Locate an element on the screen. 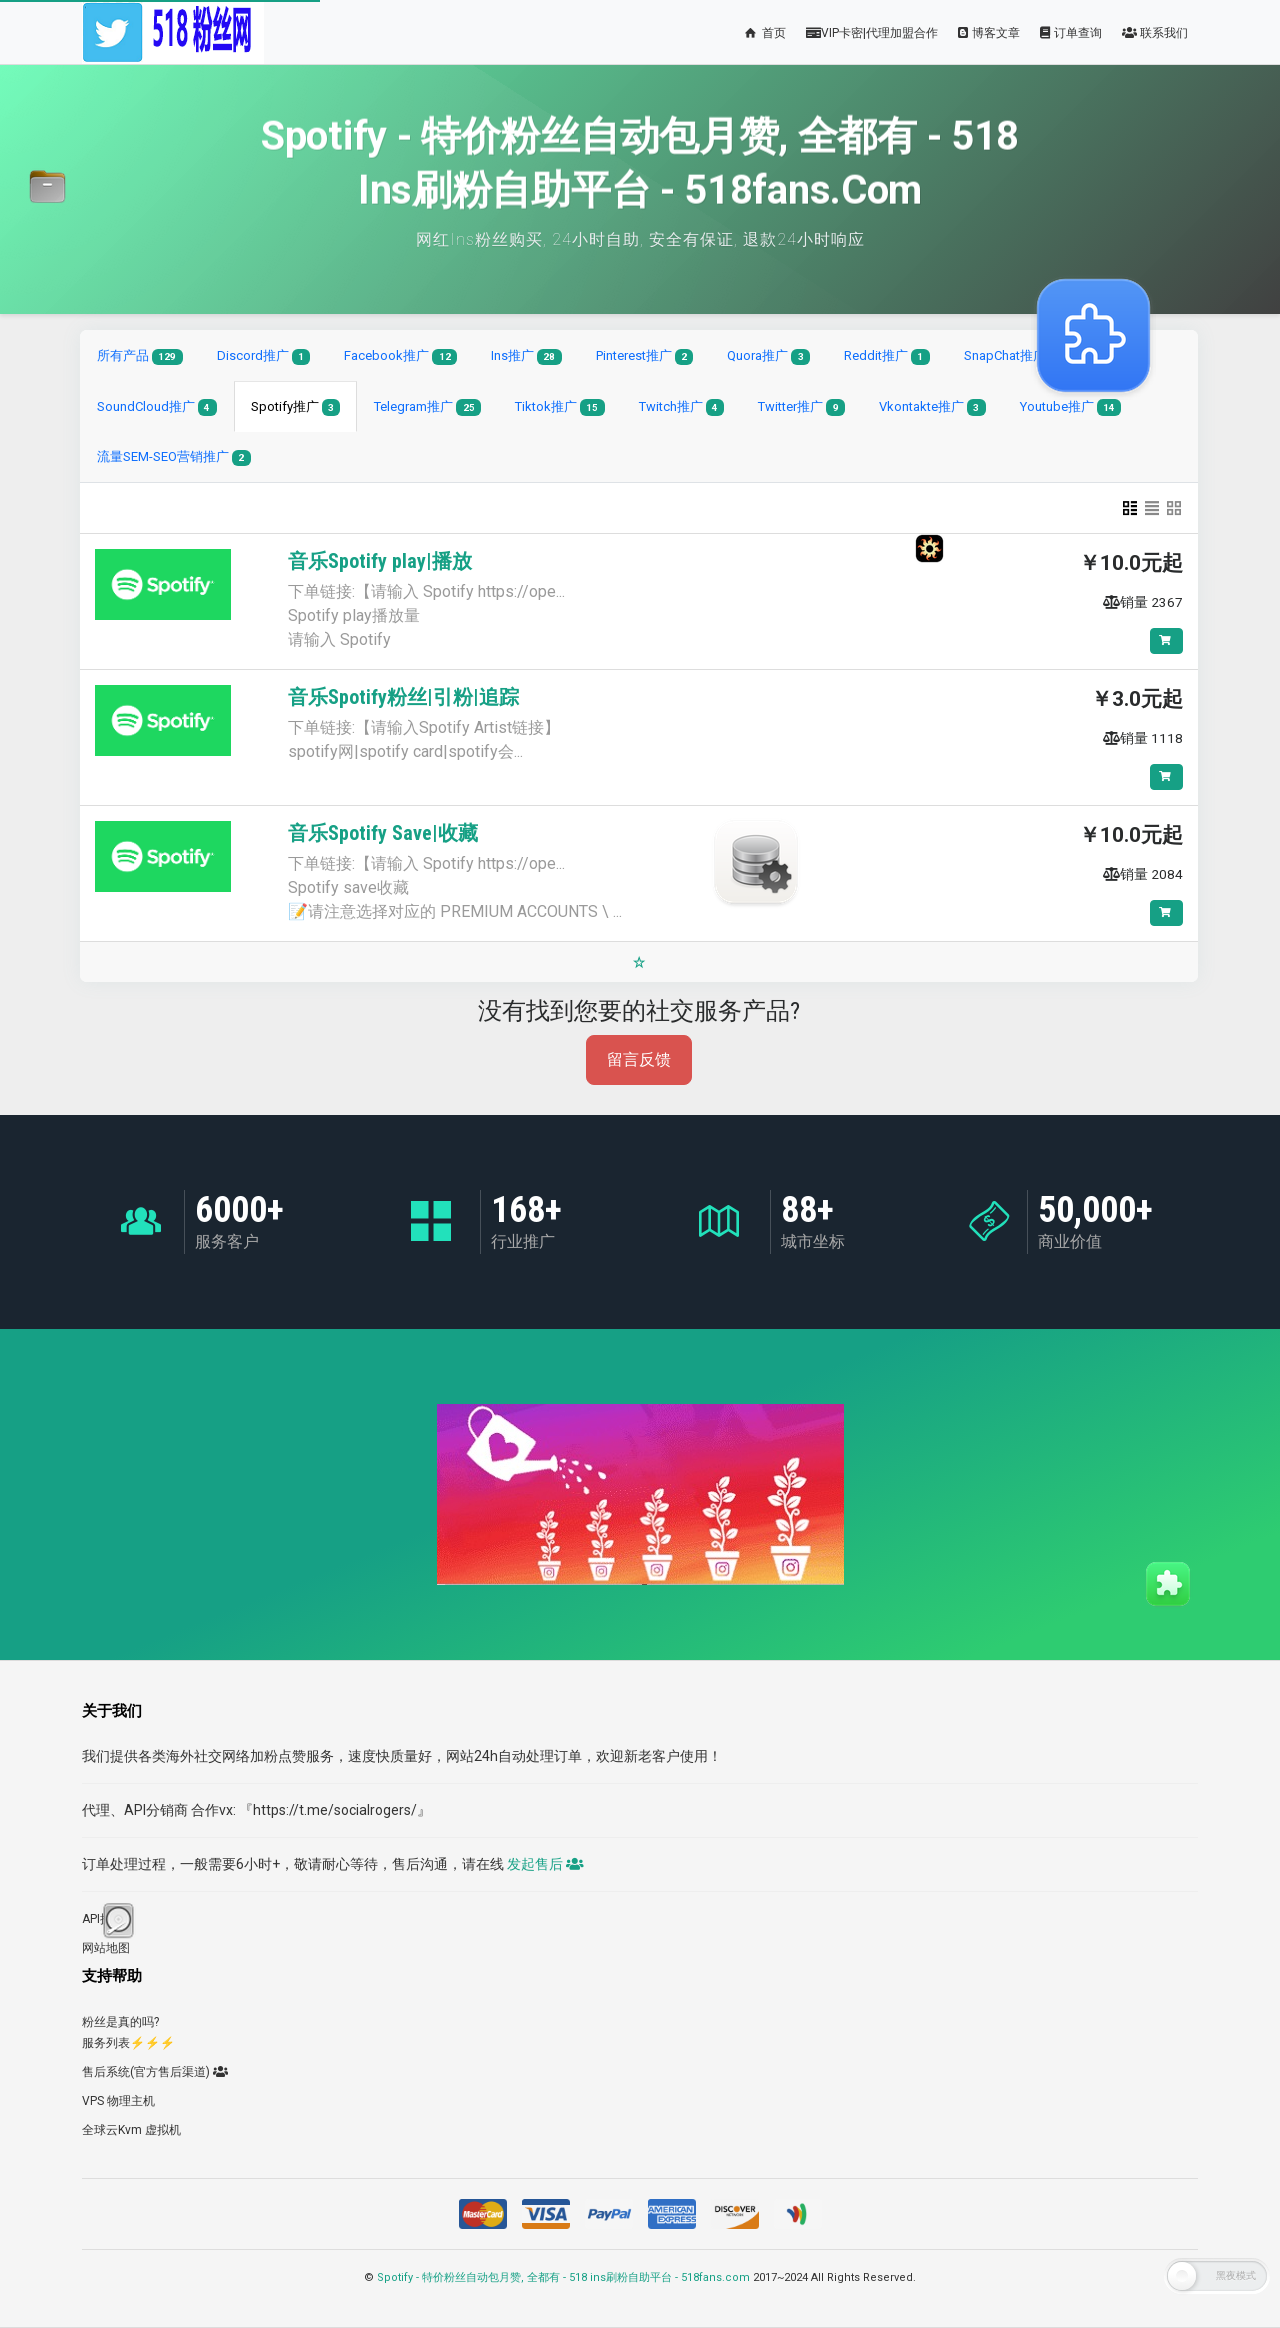 The width and height of the screenshot is (1280, 2328). open disk utility application is located at coordinates (118, 1920).